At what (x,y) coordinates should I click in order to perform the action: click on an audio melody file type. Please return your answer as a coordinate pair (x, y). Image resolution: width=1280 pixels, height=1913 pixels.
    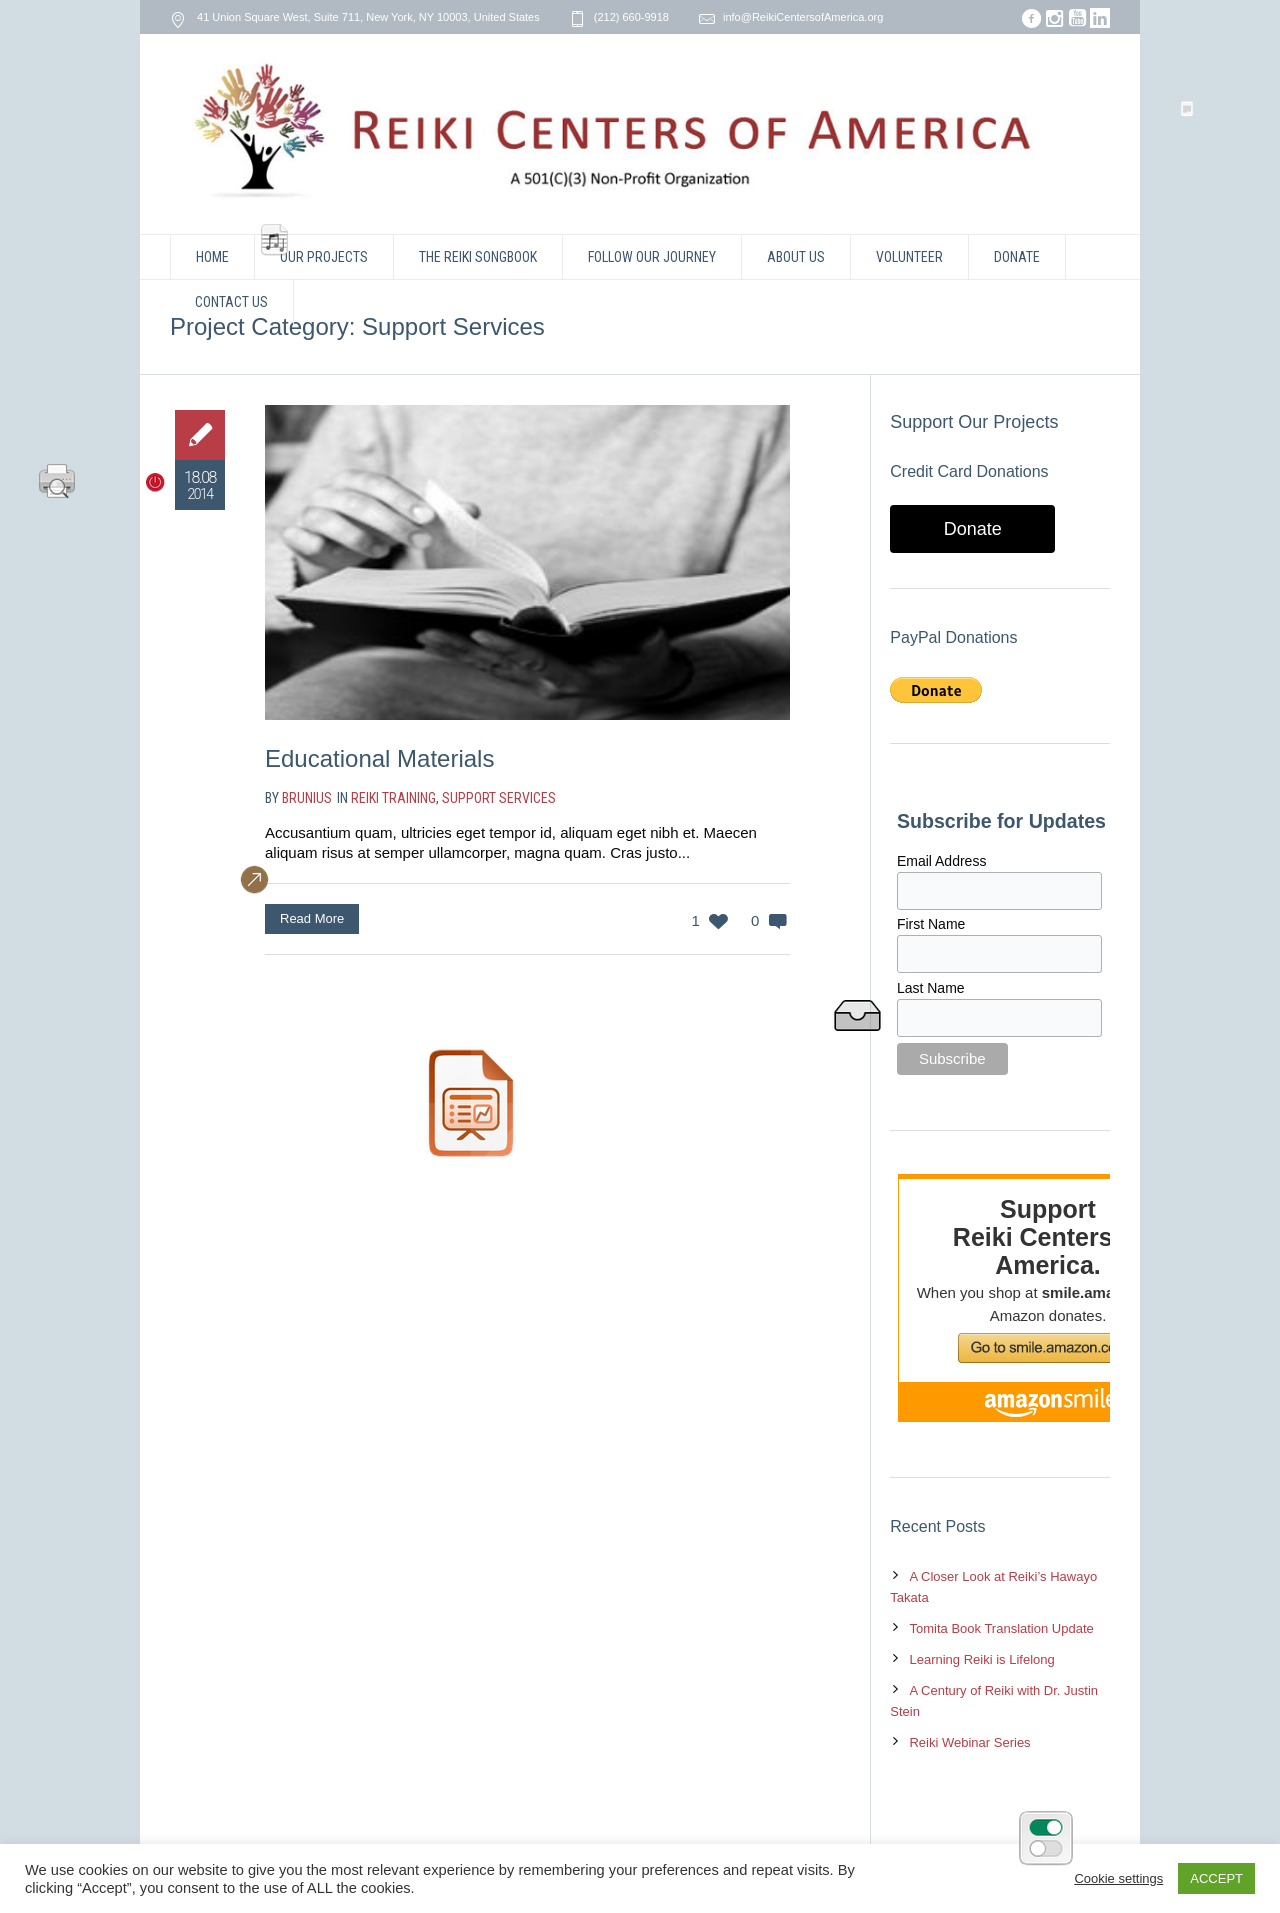
    Looking at the image, I should click on (274, 239).